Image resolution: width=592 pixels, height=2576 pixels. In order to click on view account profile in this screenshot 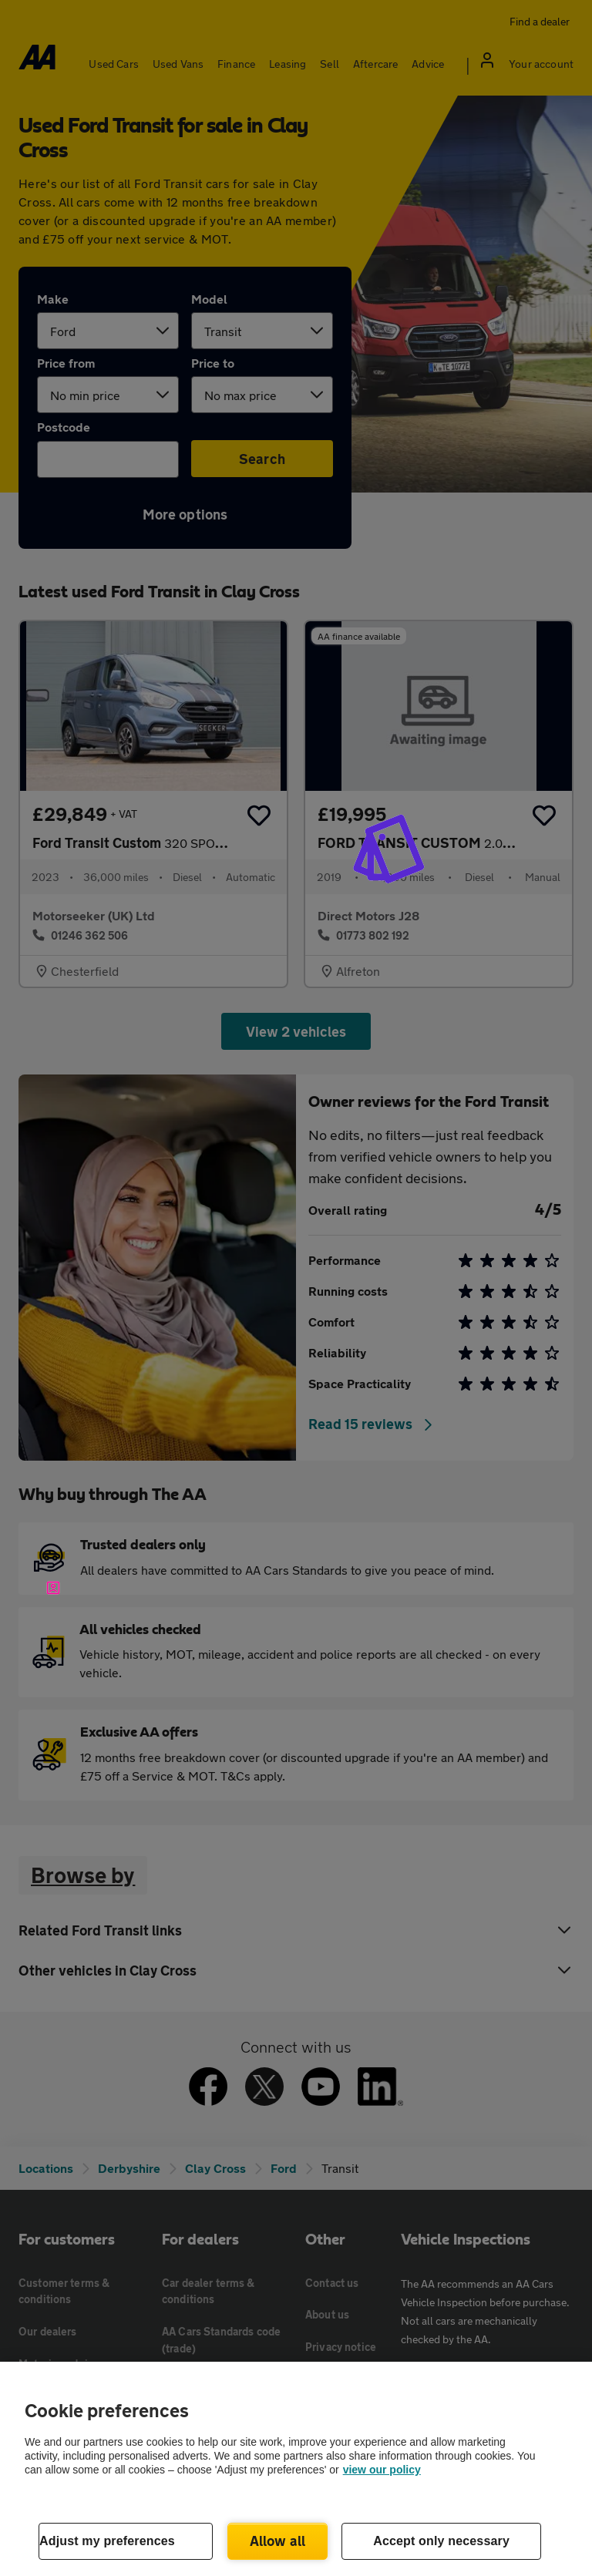, I will do `click(53, 1588)`.